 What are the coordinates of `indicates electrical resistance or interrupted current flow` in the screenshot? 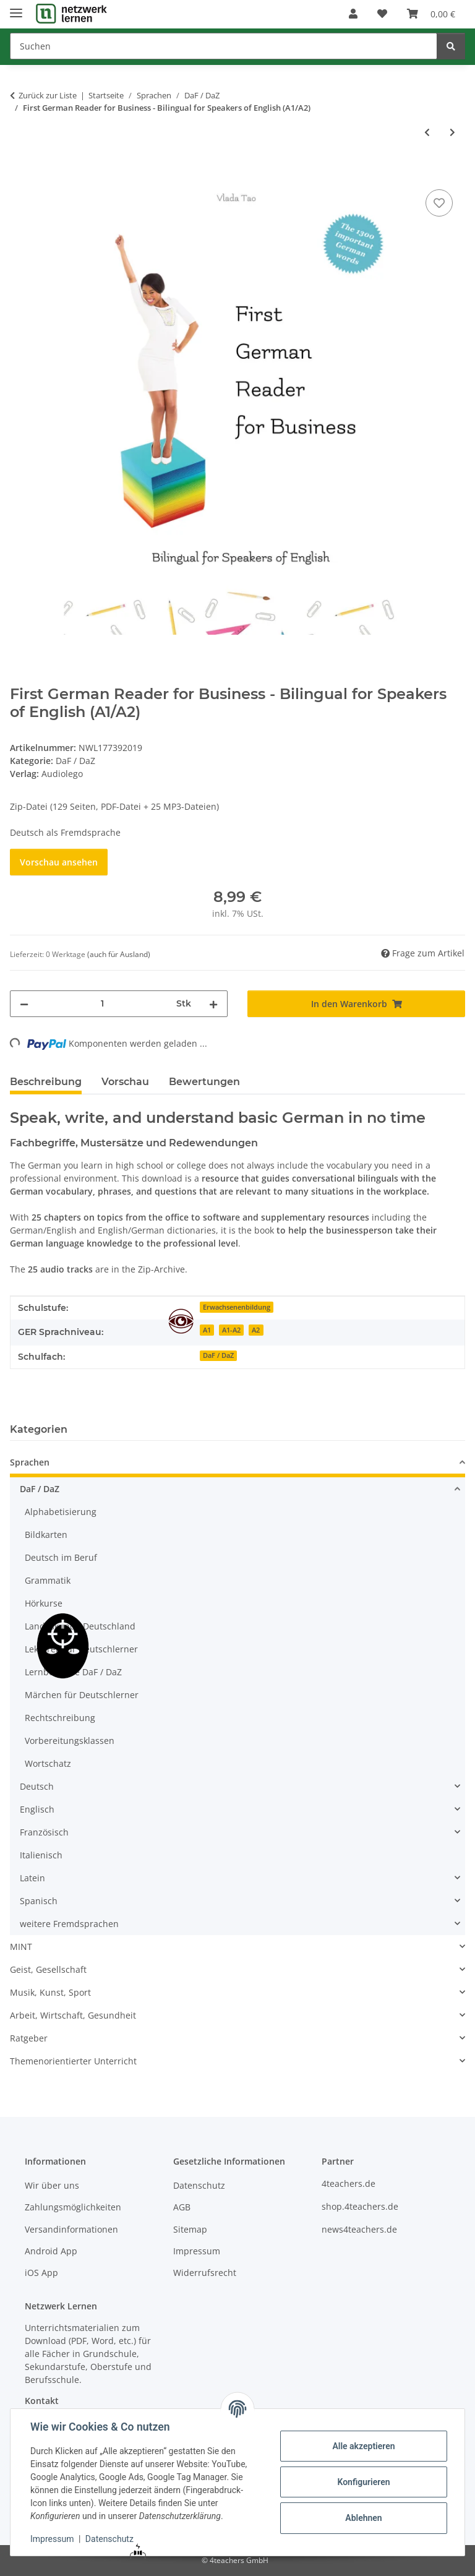 It's located at (138, 2551).